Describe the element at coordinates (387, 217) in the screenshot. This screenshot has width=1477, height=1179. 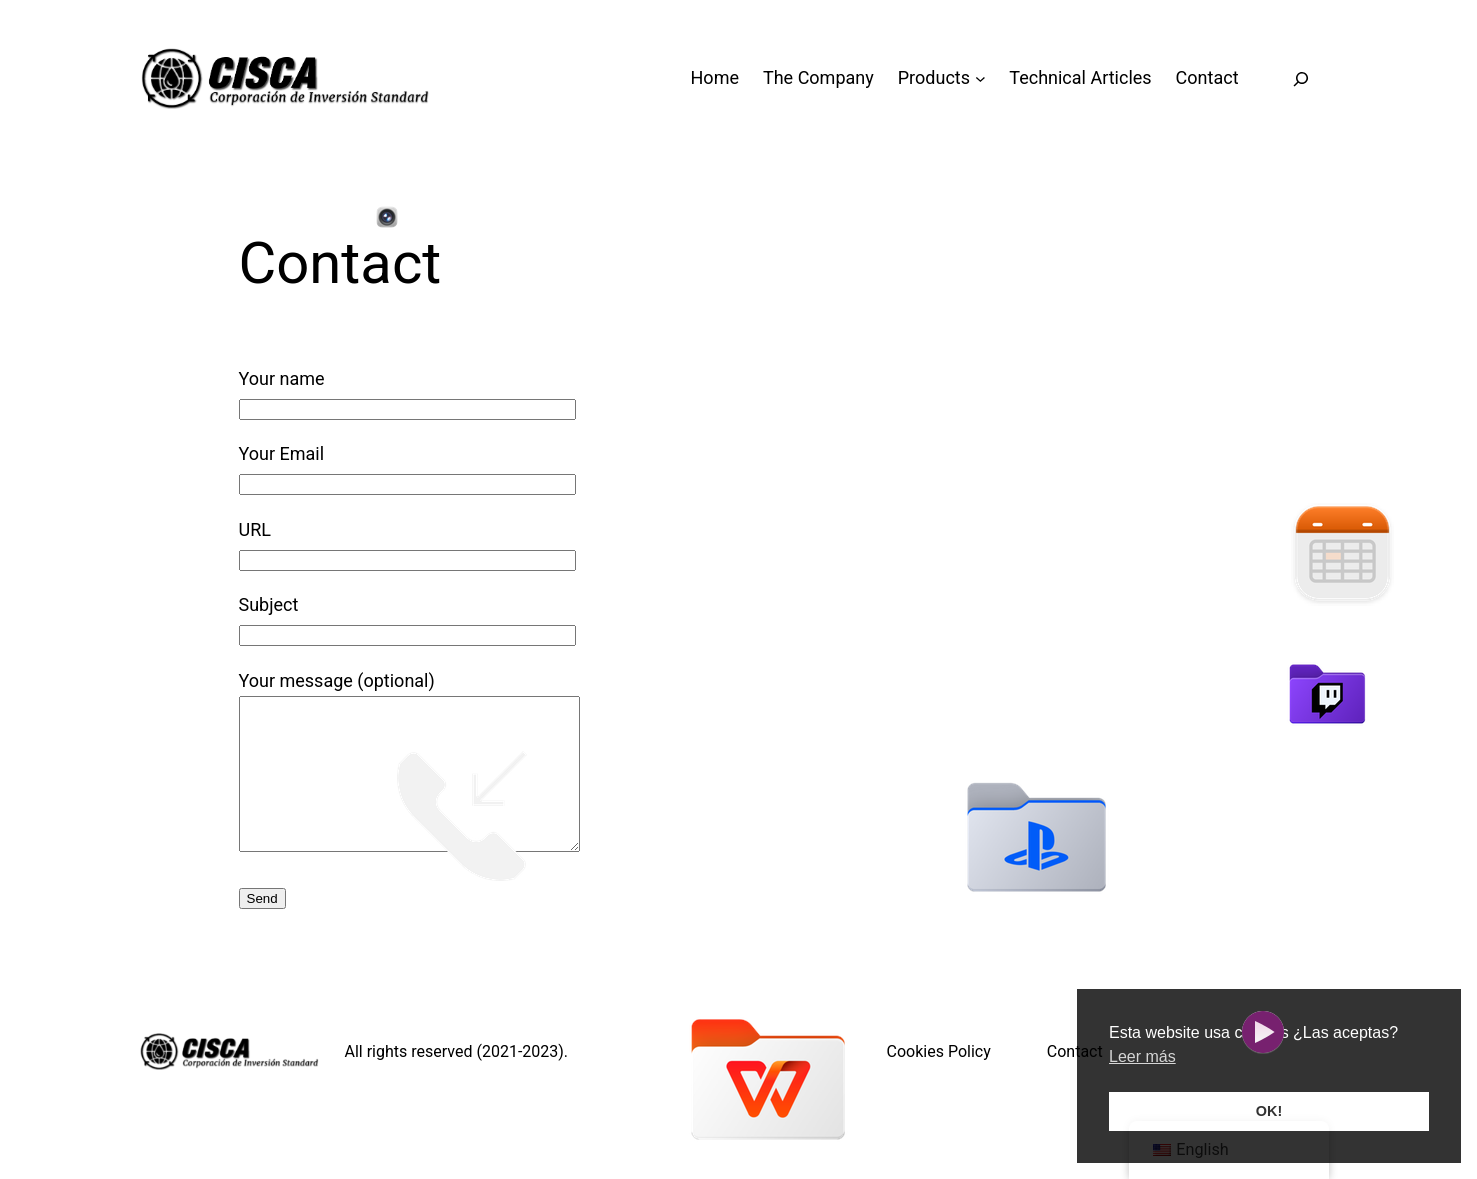
I see `open the camera app` at that location.